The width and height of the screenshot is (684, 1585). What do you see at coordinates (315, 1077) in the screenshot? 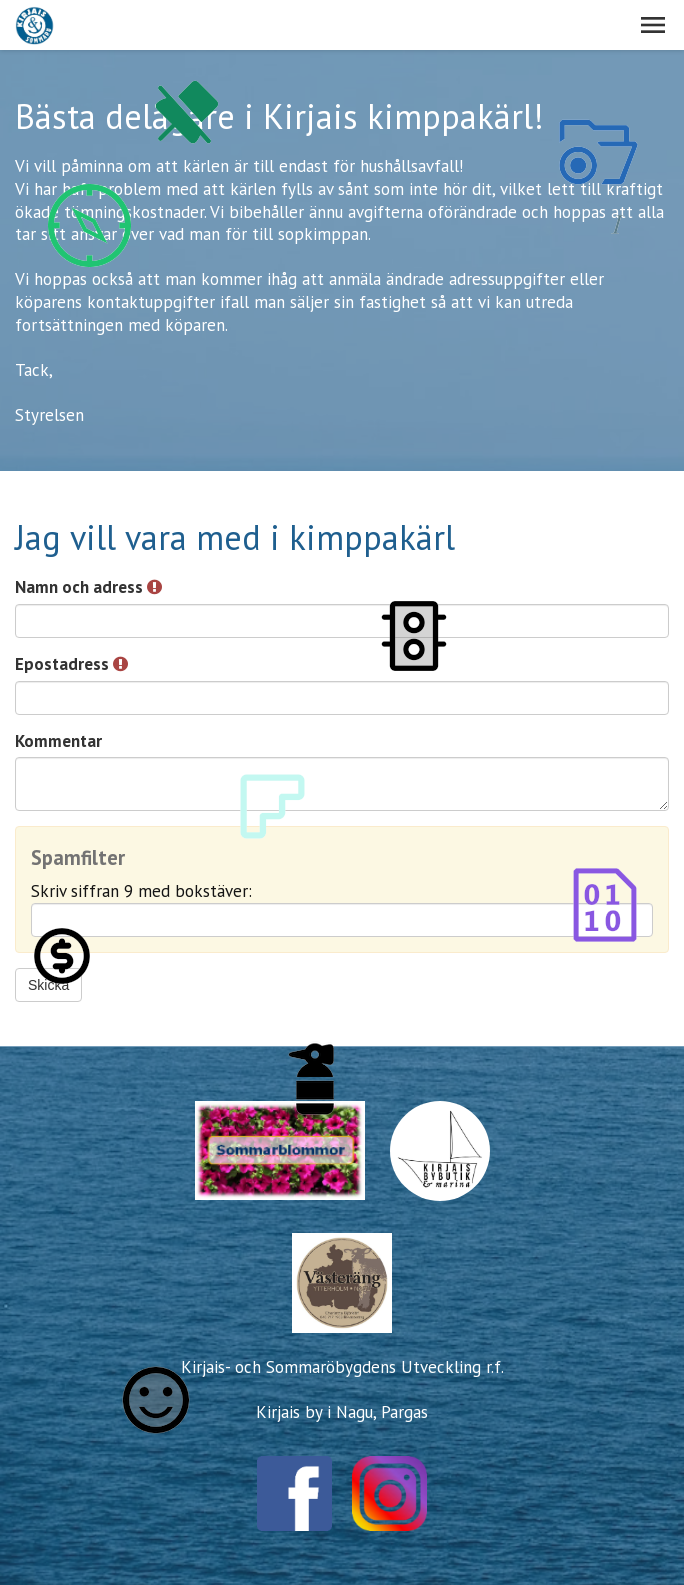
I see `locate fire safety equipment` at bounding box center [315, 1077].